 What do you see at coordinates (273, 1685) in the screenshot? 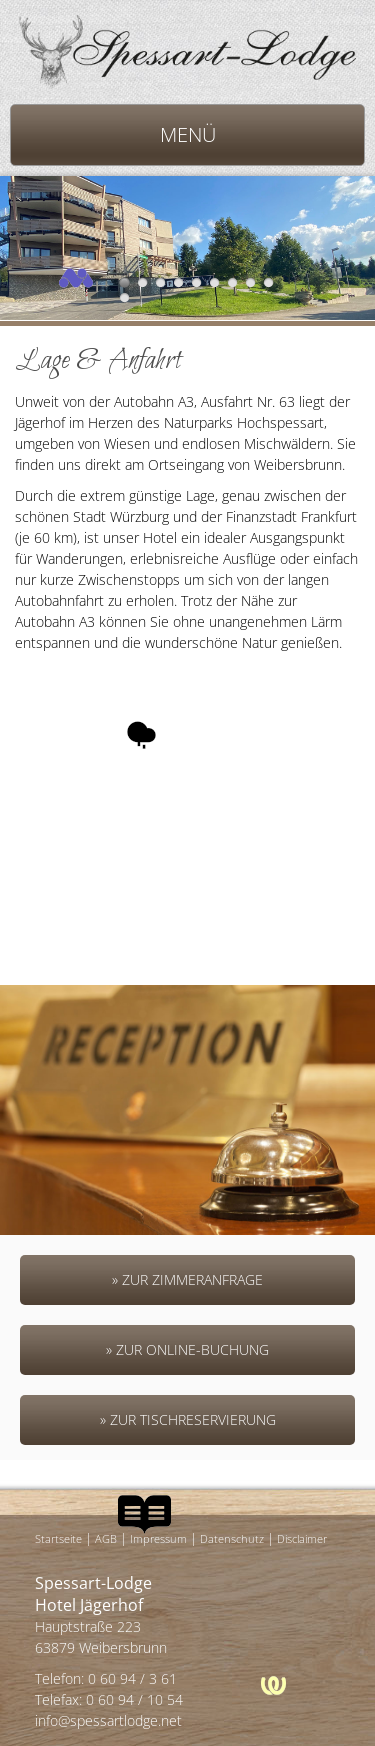
I see `open weblate translation platform` at bounding box center [273, 1685].